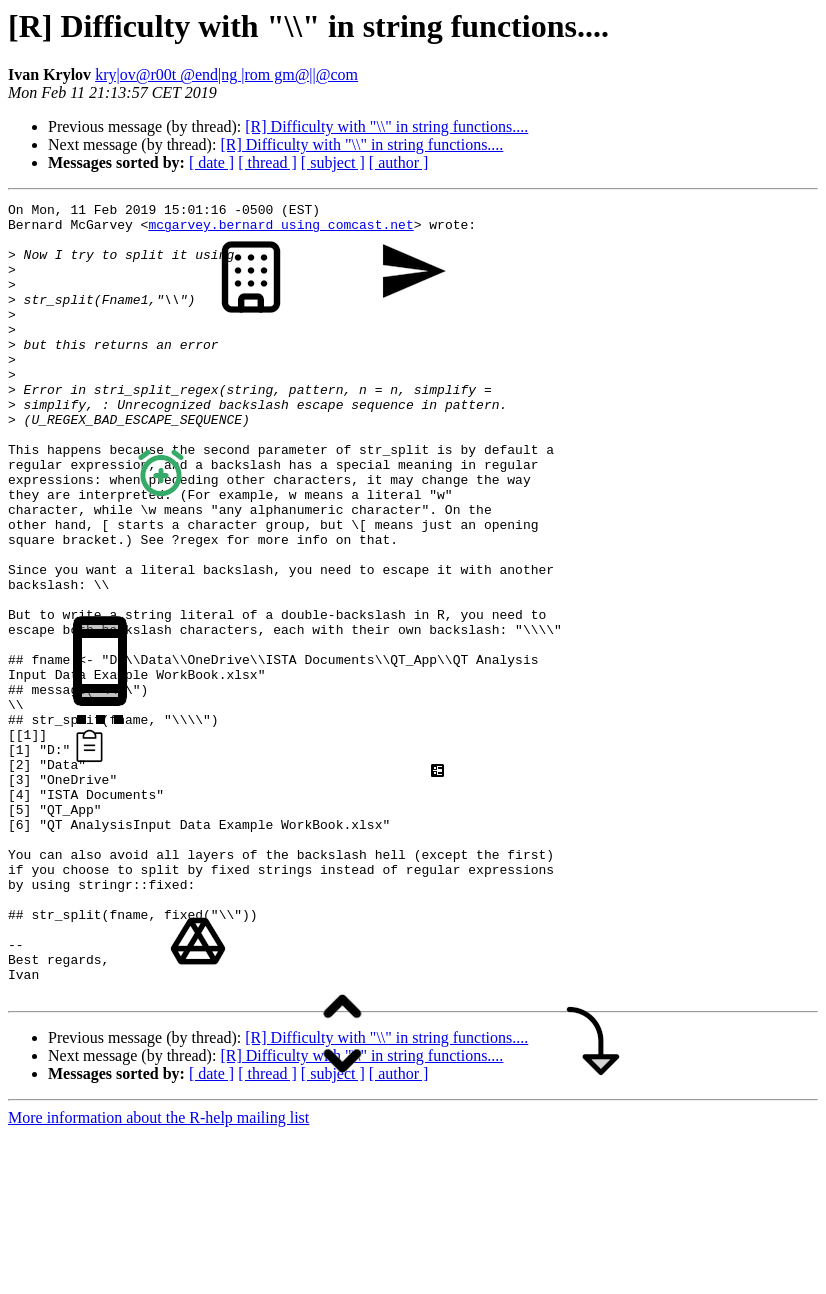  What do you see at coordinates (593, 1041) in the screenshot?
I see `navigate to the next item below` at bounding box center [593, 1041].